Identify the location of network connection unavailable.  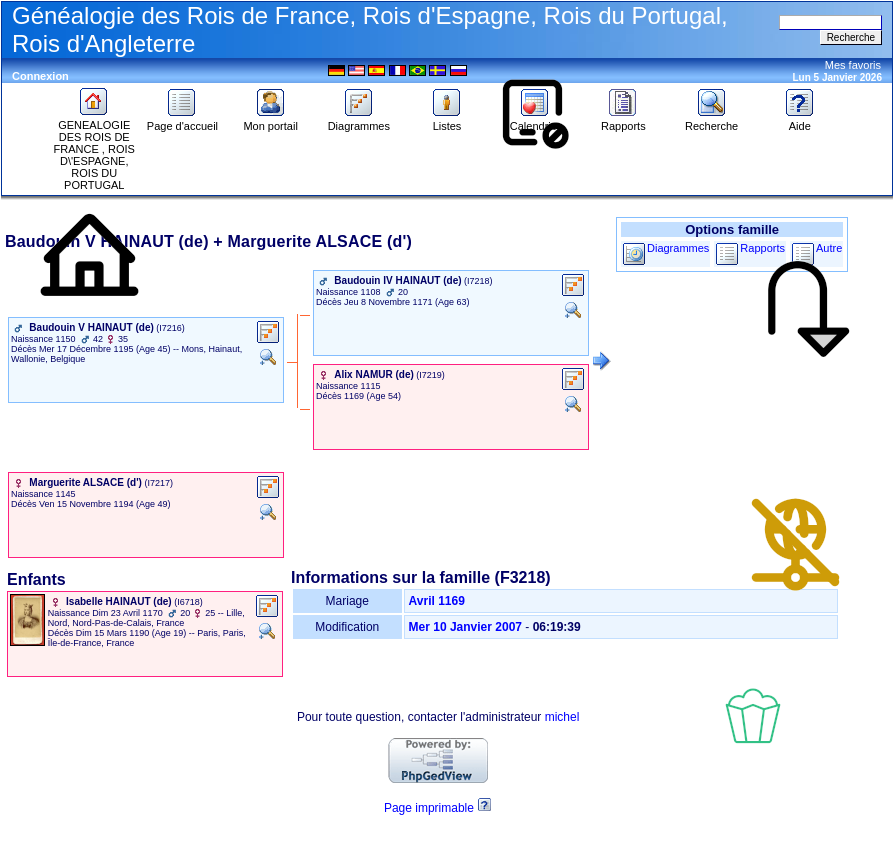
(795, 542).